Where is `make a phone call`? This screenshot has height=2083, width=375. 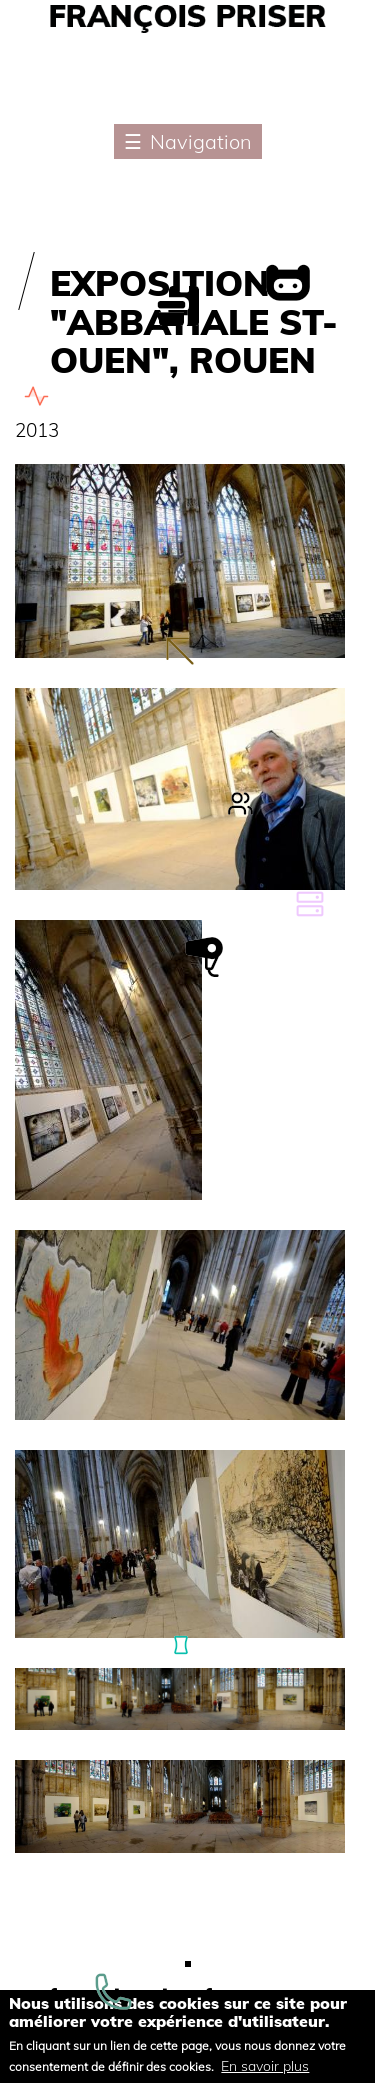 make a phone call is located at coordinates (113, 1991).